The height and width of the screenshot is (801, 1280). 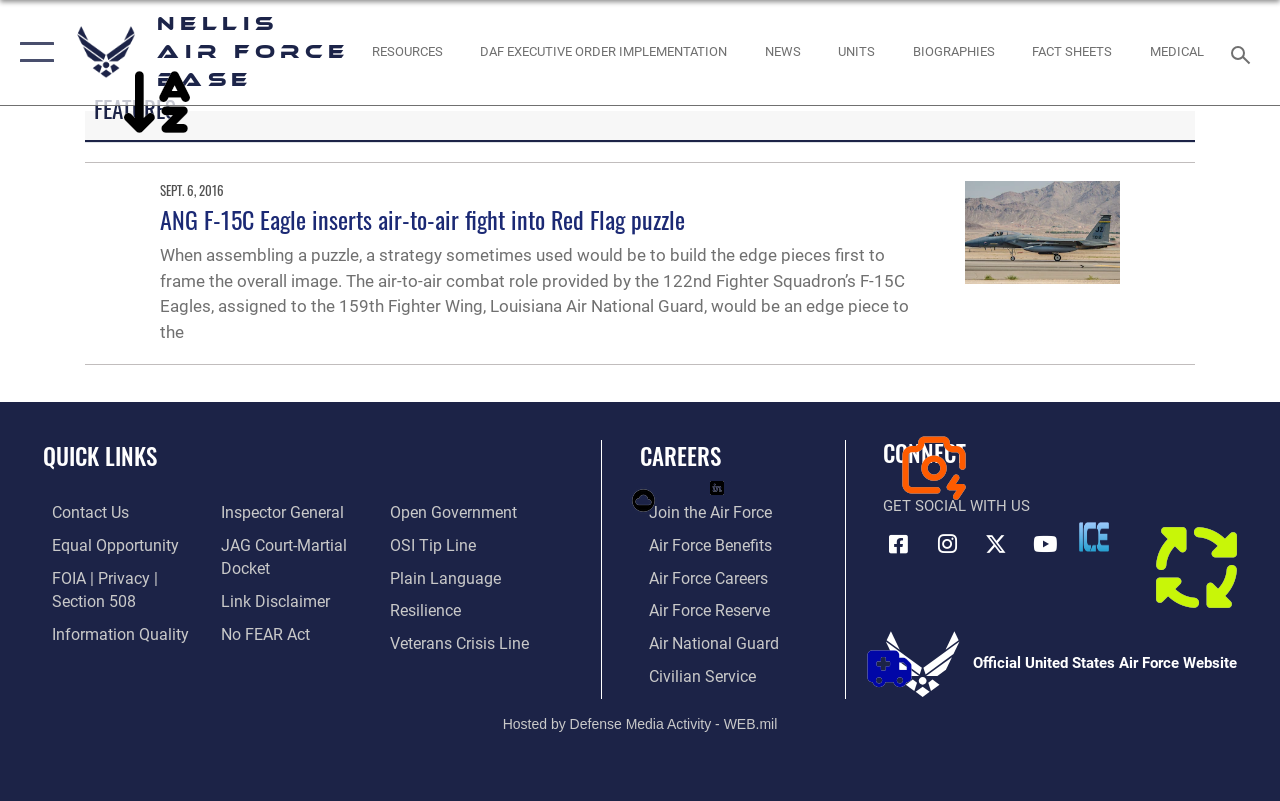 I want to click on sort items alphabetically from A to Z, so click(x=157, y=102).